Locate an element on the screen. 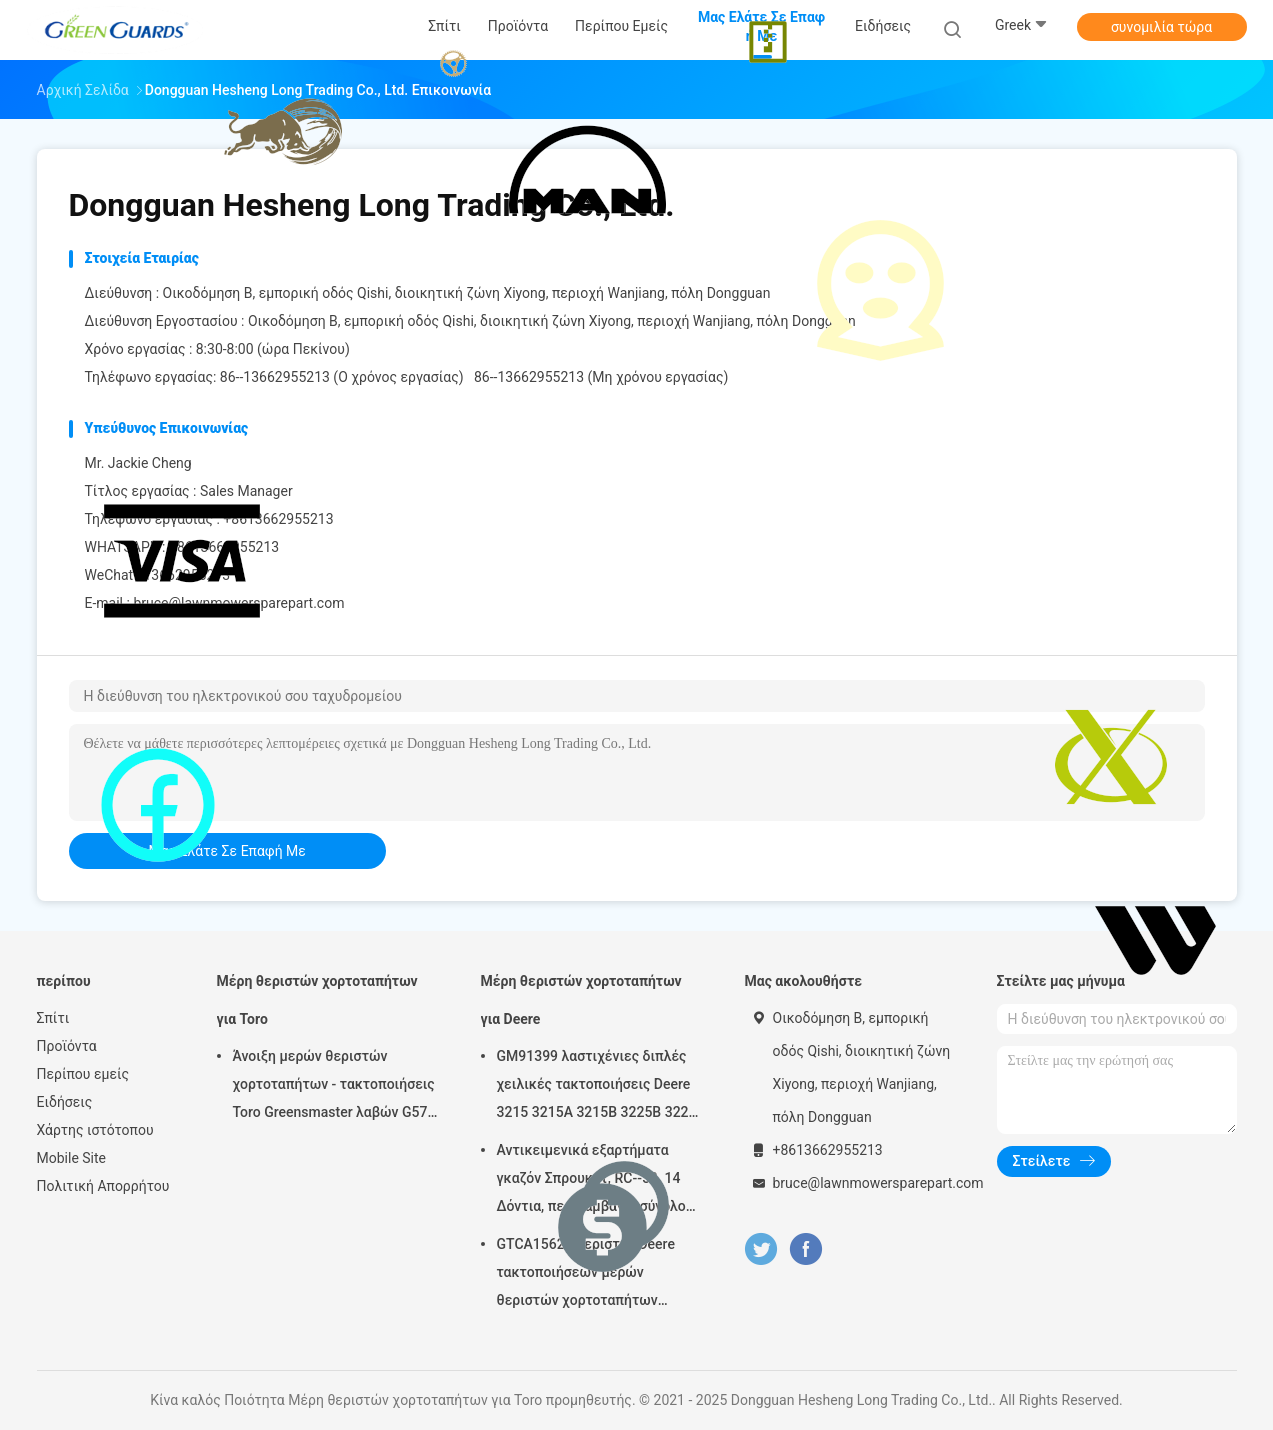 The height and width of the screenshot is (1430, 1273). link to X.Org Foundation website is located at coordinates (1111, 757).